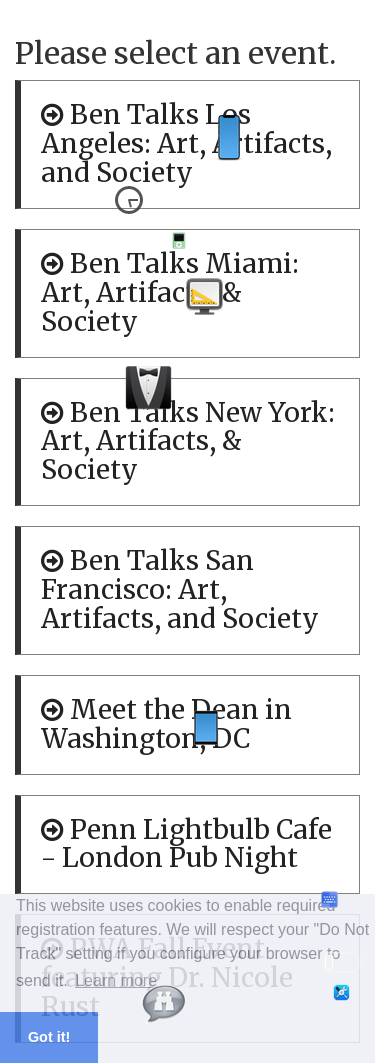  What do you see at coordinates (229, 138) in the screenshot?
I see `indicates a connected iPhone device` at bounding box center [229, 138].